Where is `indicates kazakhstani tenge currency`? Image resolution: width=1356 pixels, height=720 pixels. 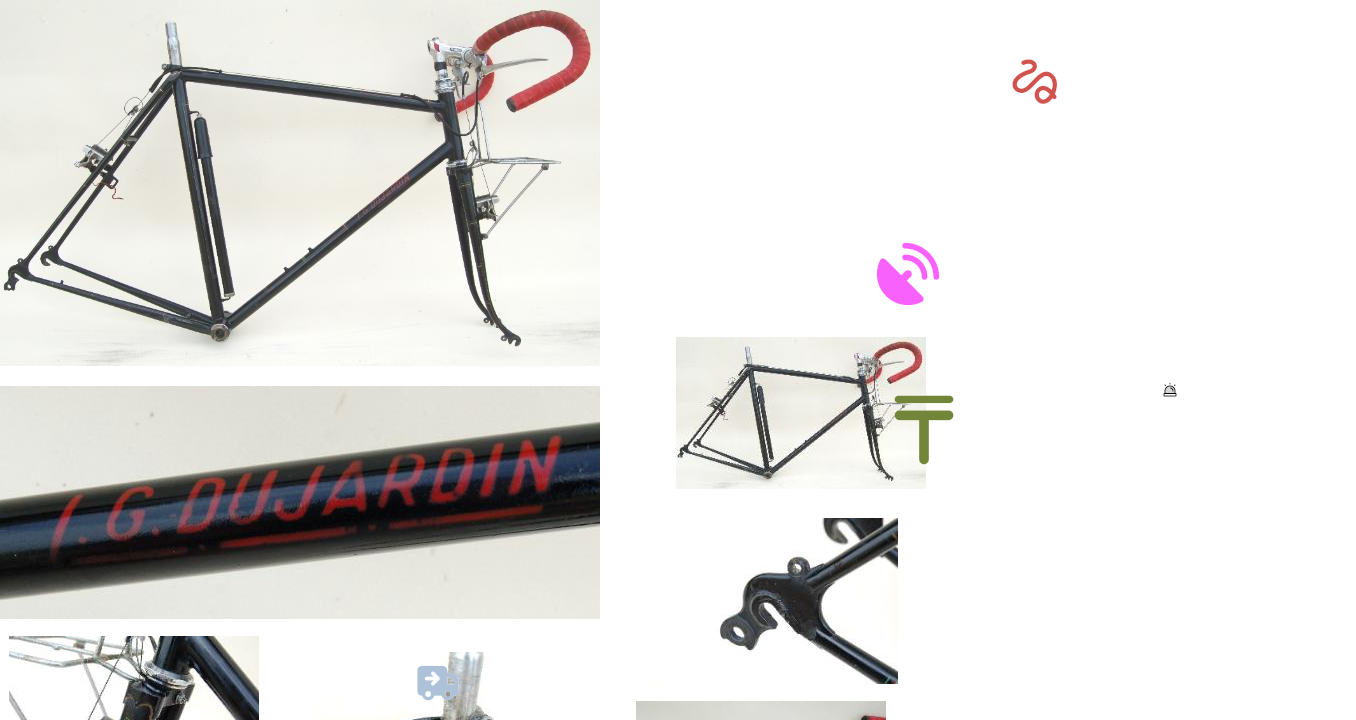
indicates kazakhstani tenge currency is located at coordinates (924, 430).